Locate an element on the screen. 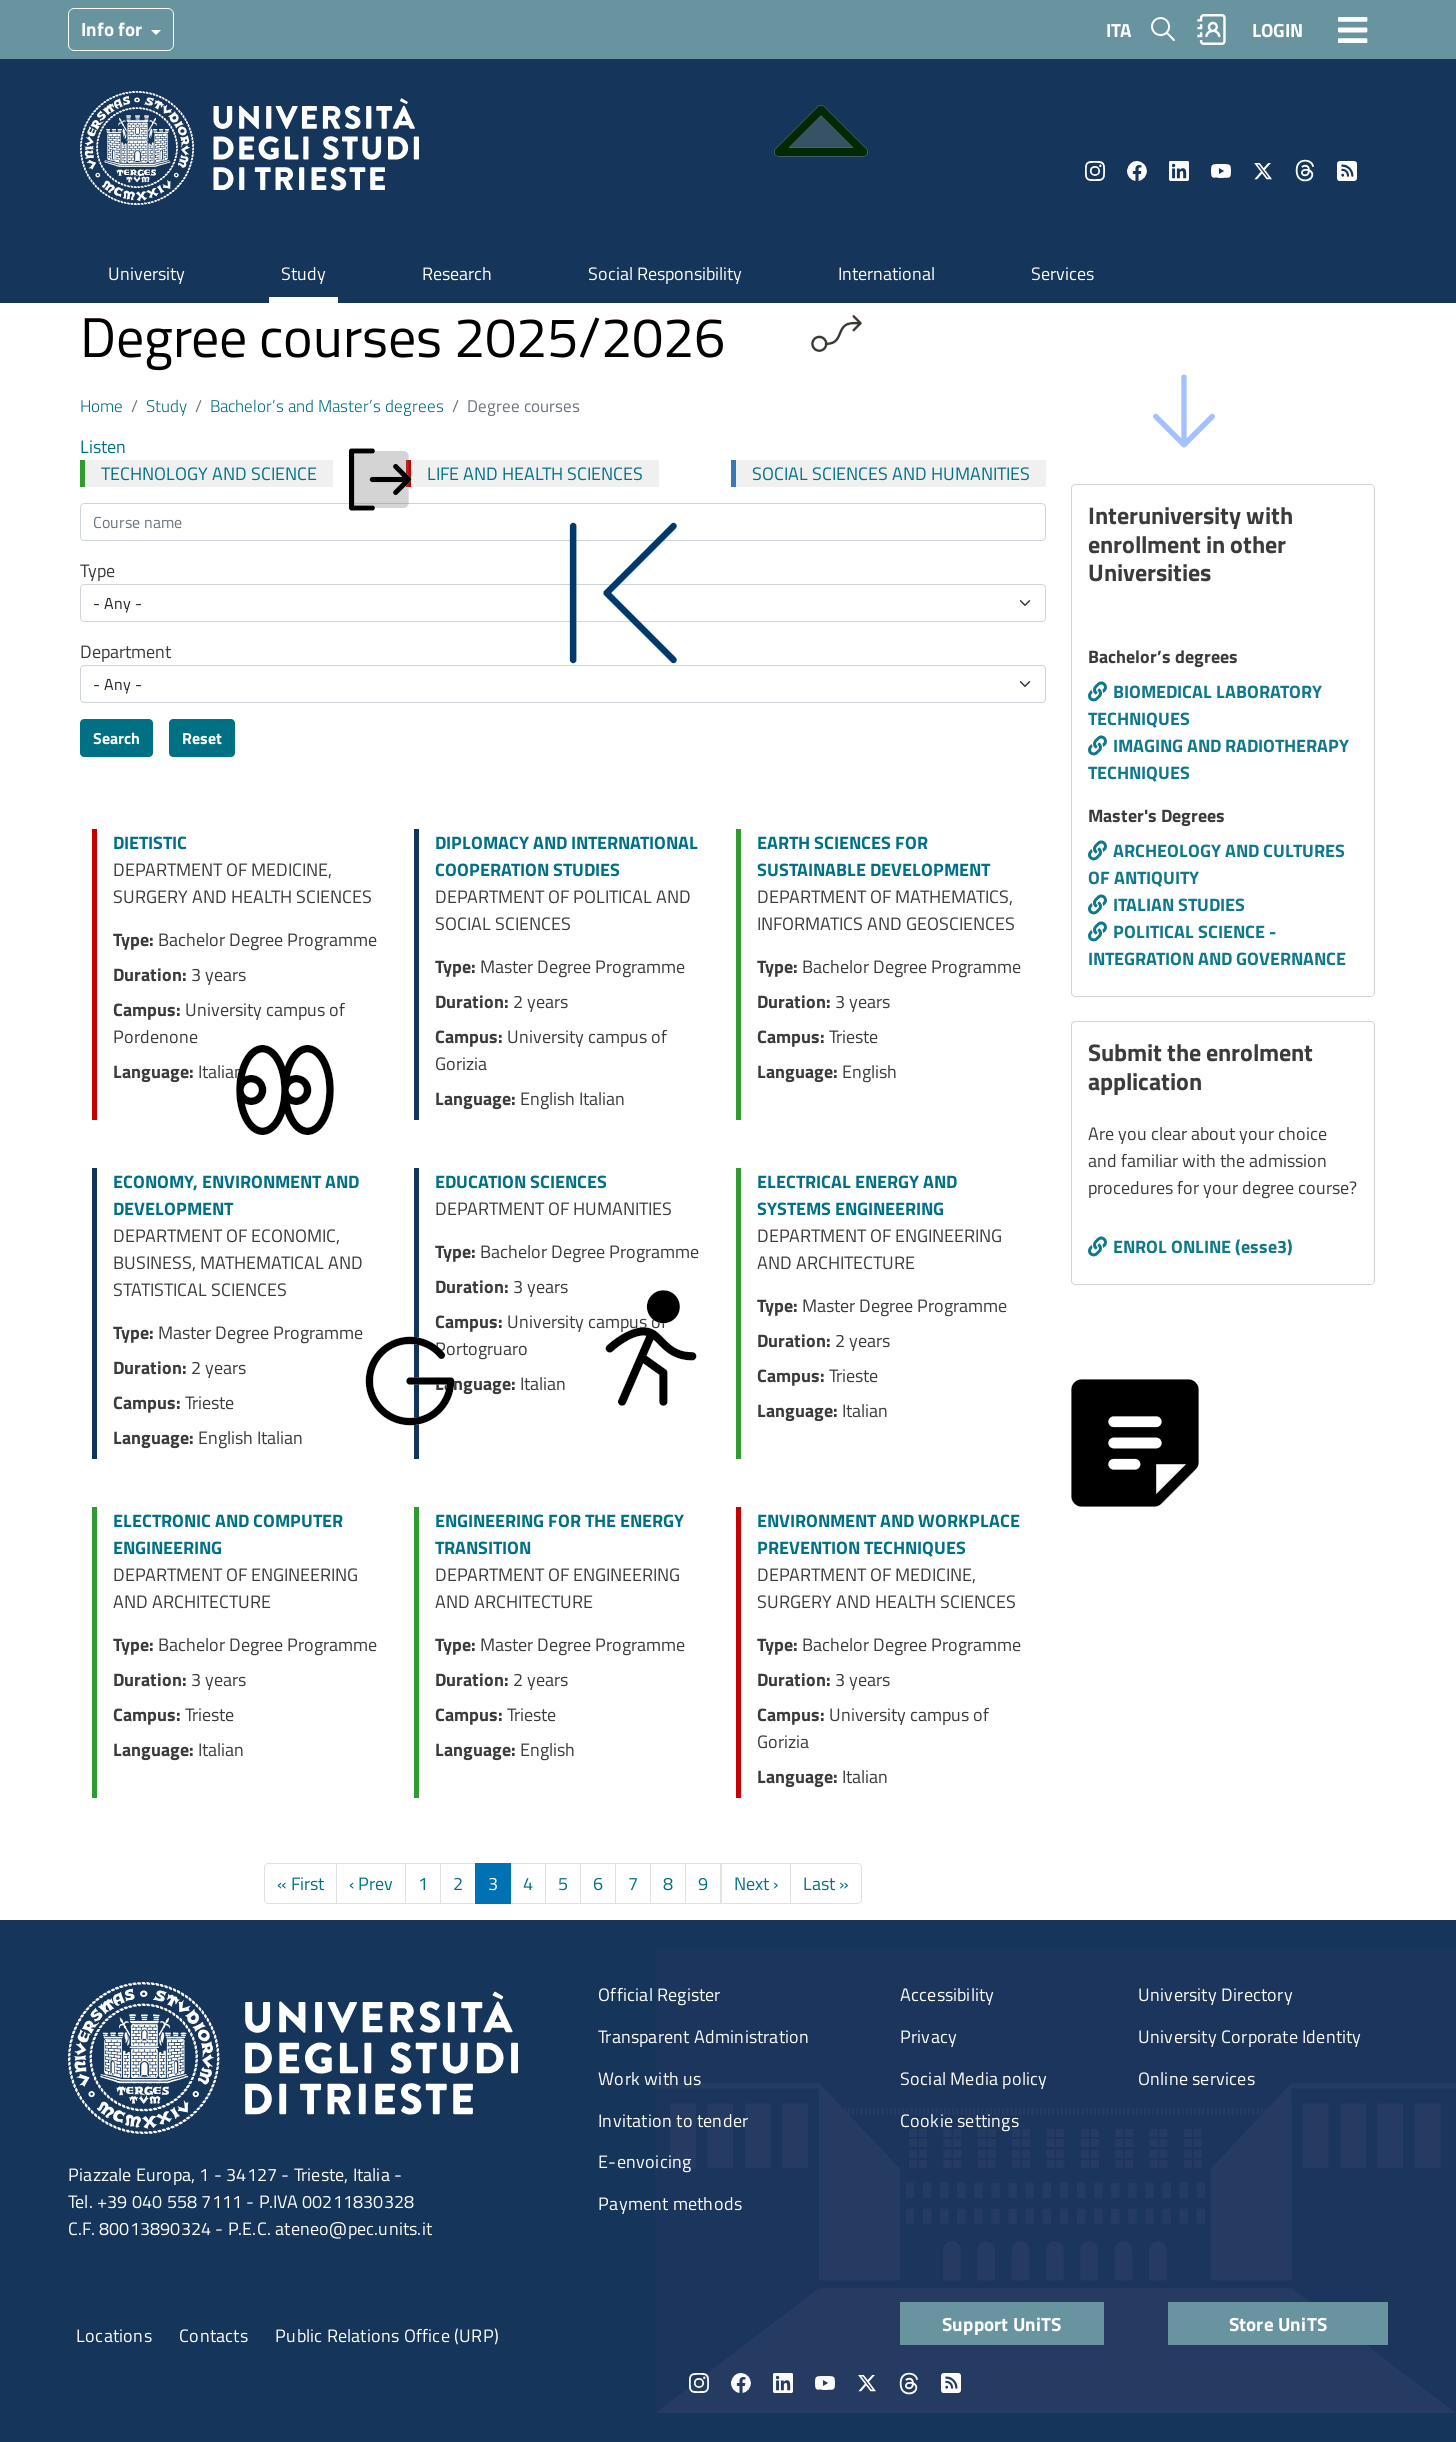  indicates a workflow or process flow direction is located at coordinates (836, 333).